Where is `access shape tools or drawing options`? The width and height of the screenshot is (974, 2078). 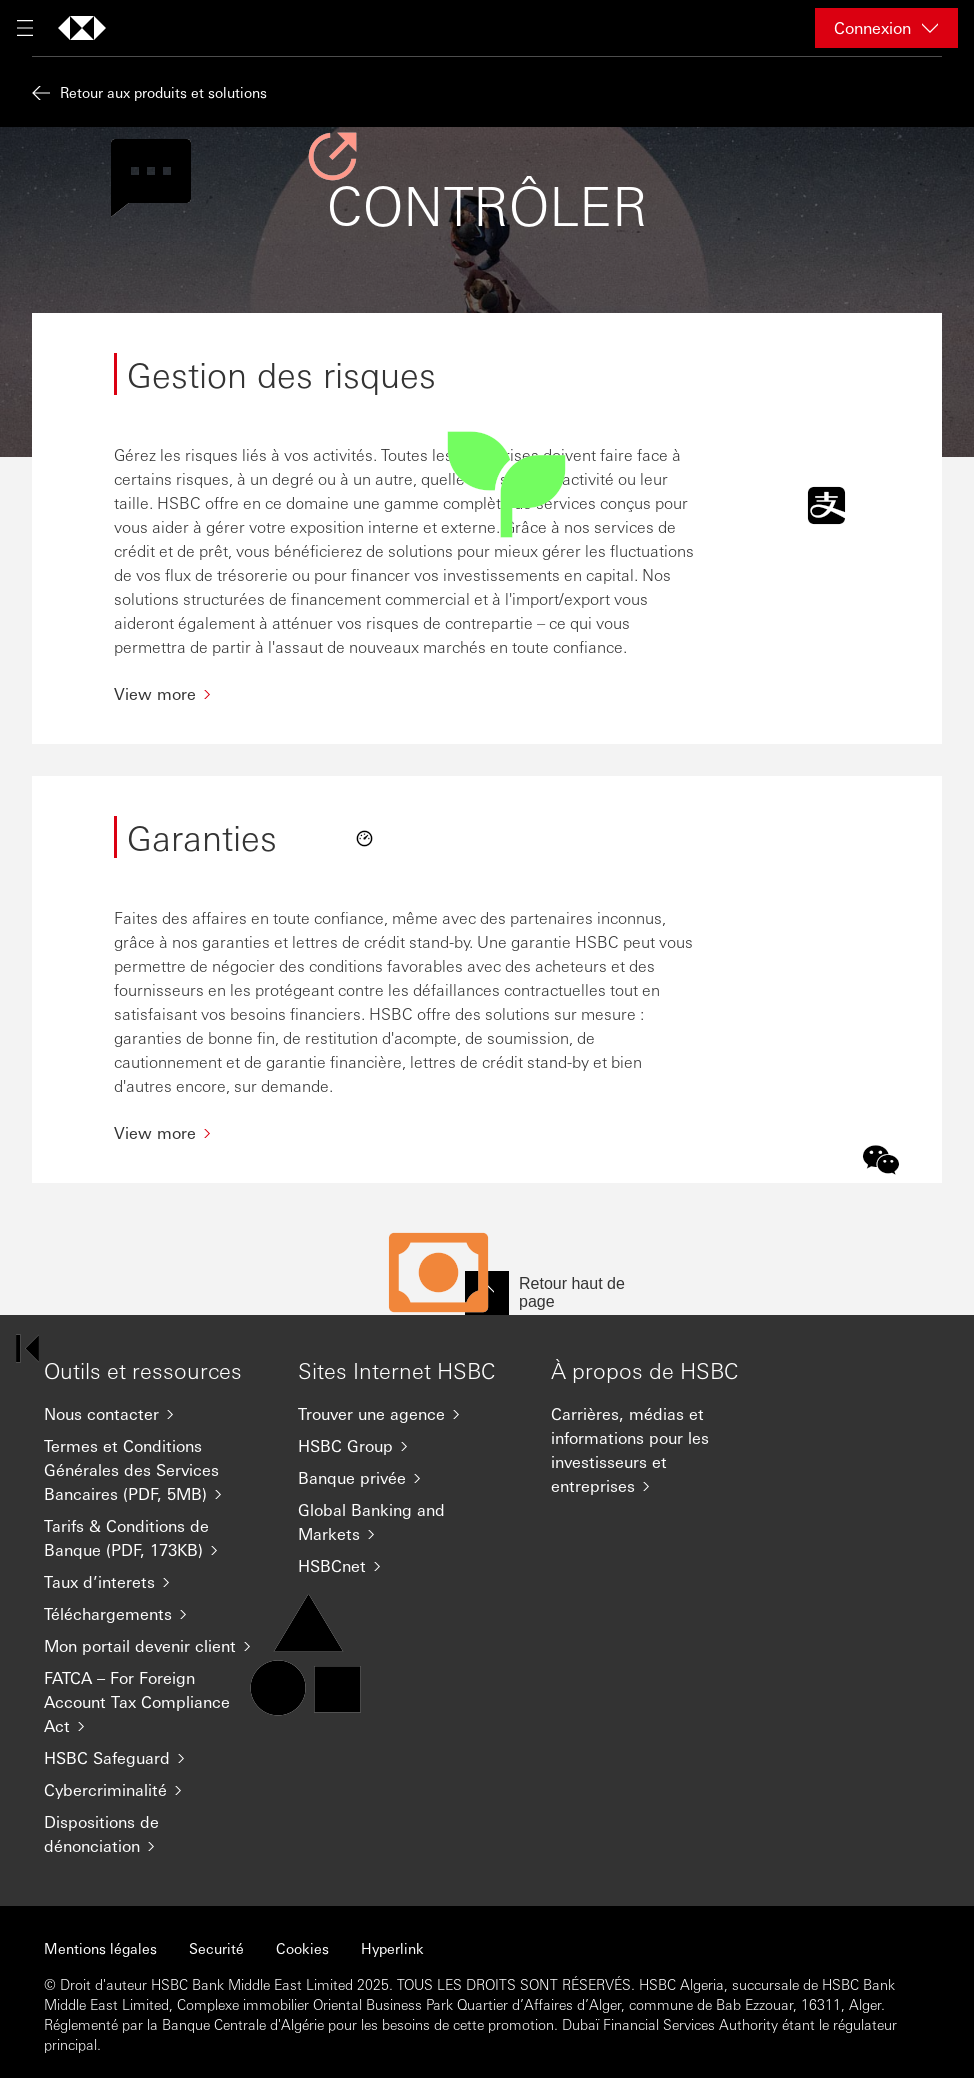
access shape tools or drawing options is located at coordinates (308, 1657).